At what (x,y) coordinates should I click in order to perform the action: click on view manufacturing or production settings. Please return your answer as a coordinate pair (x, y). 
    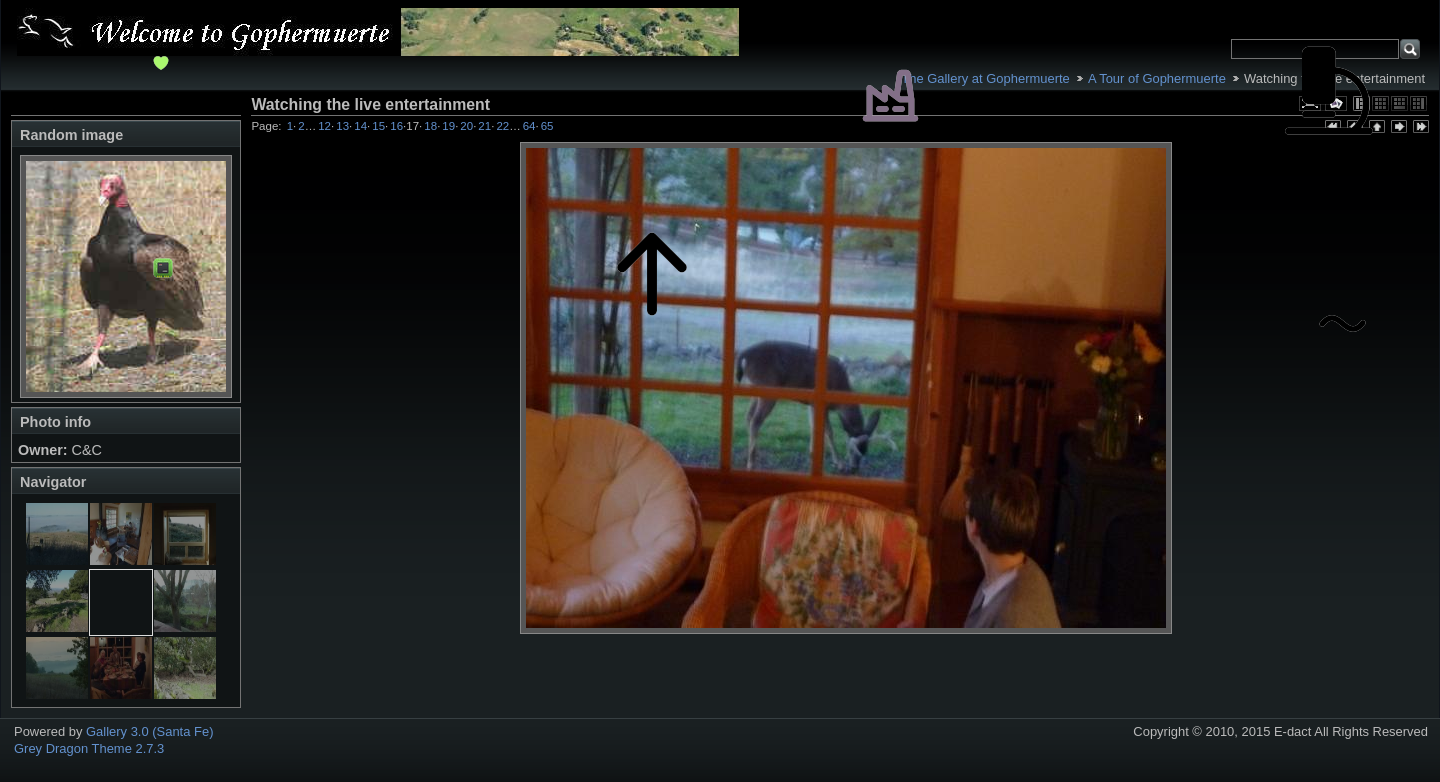
    Looking at the image, I should click on (890, 97).